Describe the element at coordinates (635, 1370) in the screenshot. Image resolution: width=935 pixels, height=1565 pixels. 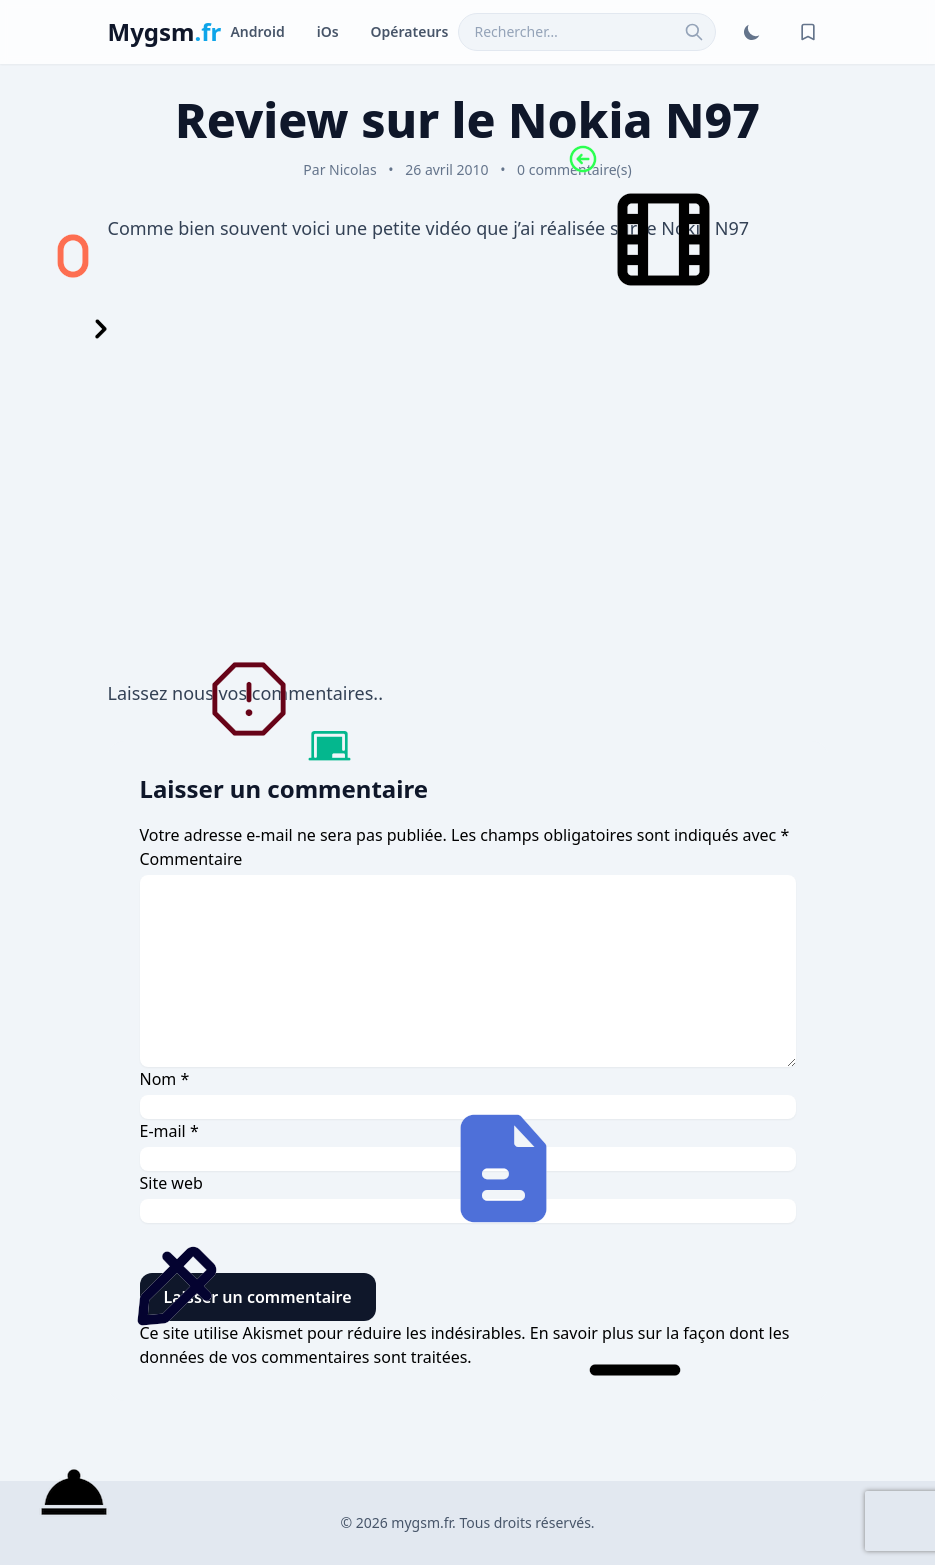
I see `decrease quantity or value` at that location.